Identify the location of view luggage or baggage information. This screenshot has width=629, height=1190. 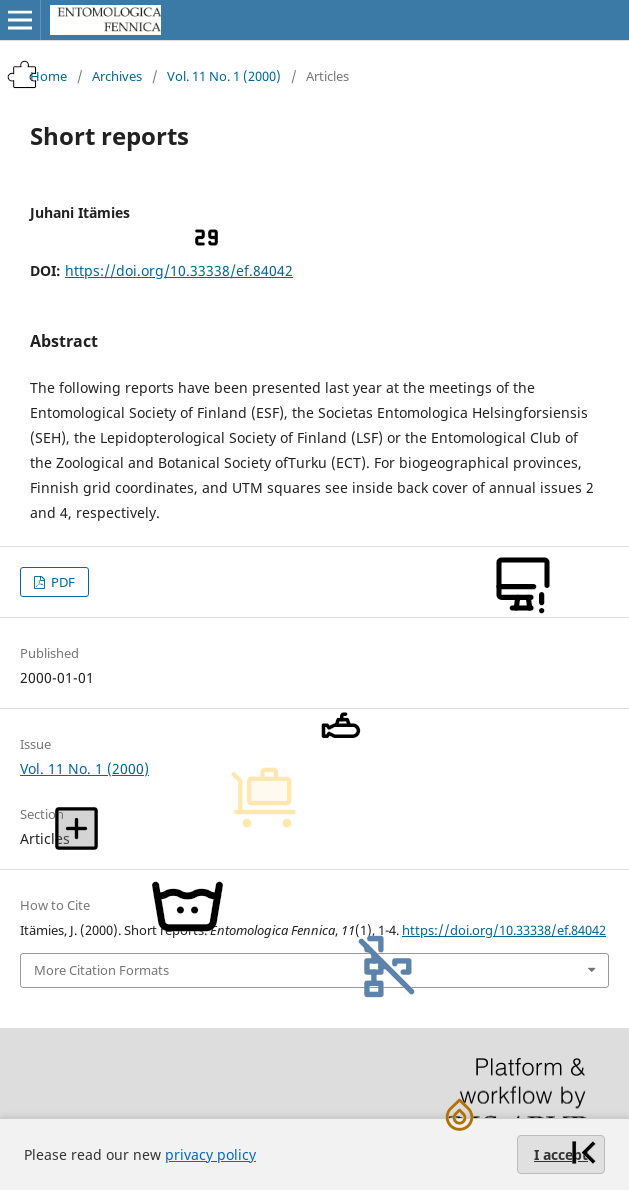
(262, 796).